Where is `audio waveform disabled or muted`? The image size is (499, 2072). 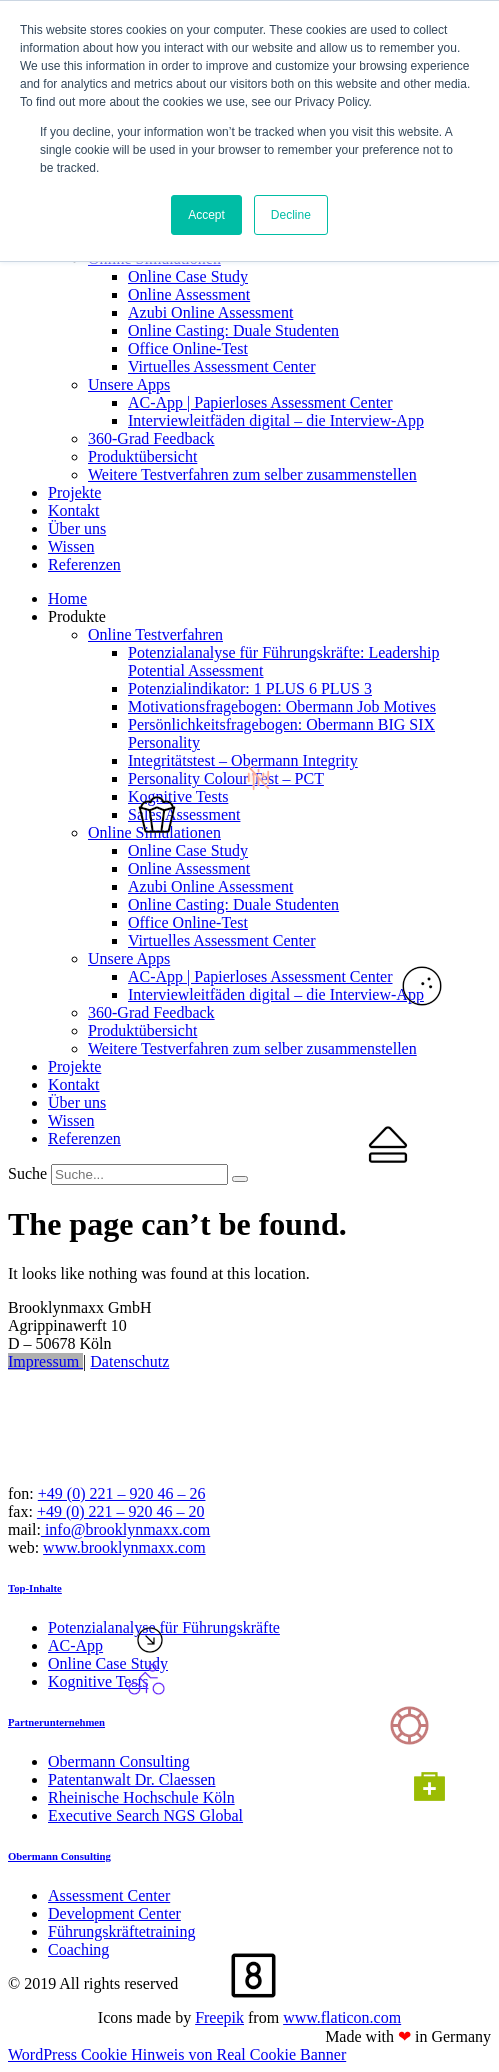
audio waveform disabled or muted is located at coordinates (258, 777).